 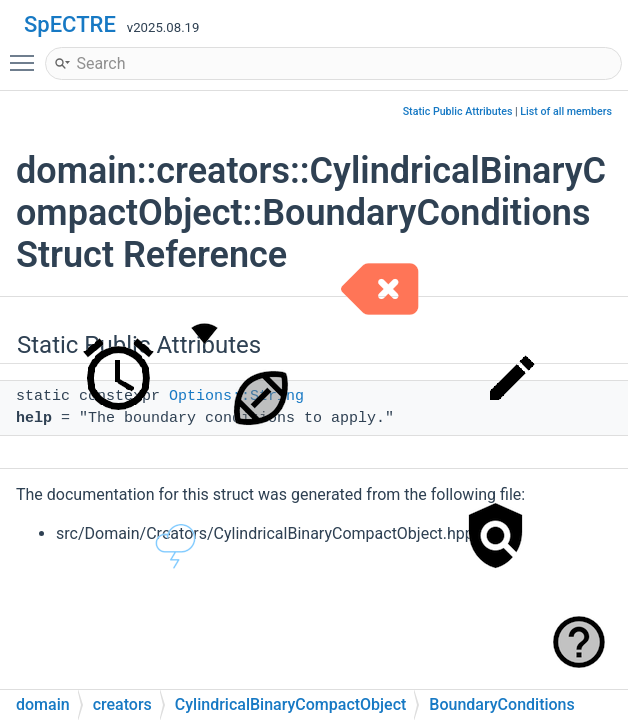 I want to click on set an alarm or timer, so click(x=118, y=374).